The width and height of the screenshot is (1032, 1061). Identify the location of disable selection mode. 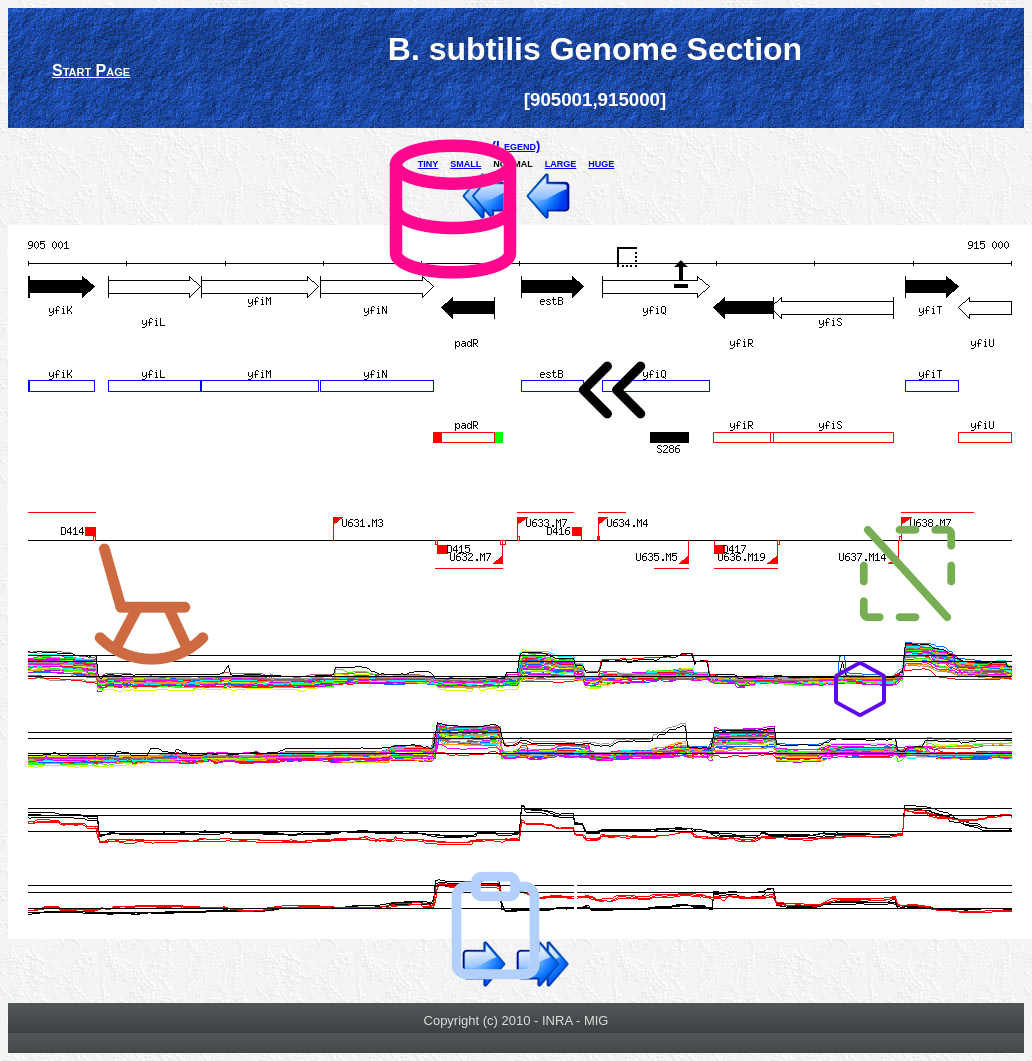
(907, 573).